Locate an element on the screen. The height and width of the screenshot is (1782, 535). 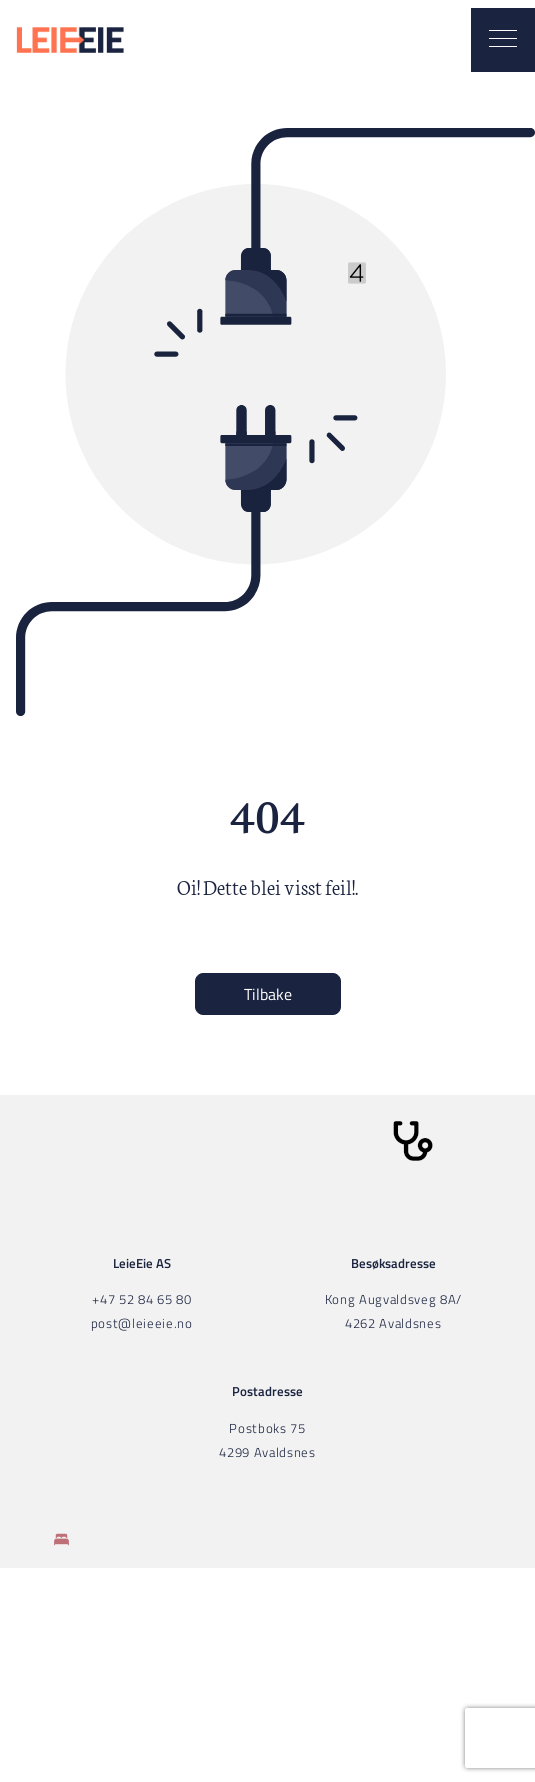
indicates step four in a multi-step process is located at coordinates (357, 273).